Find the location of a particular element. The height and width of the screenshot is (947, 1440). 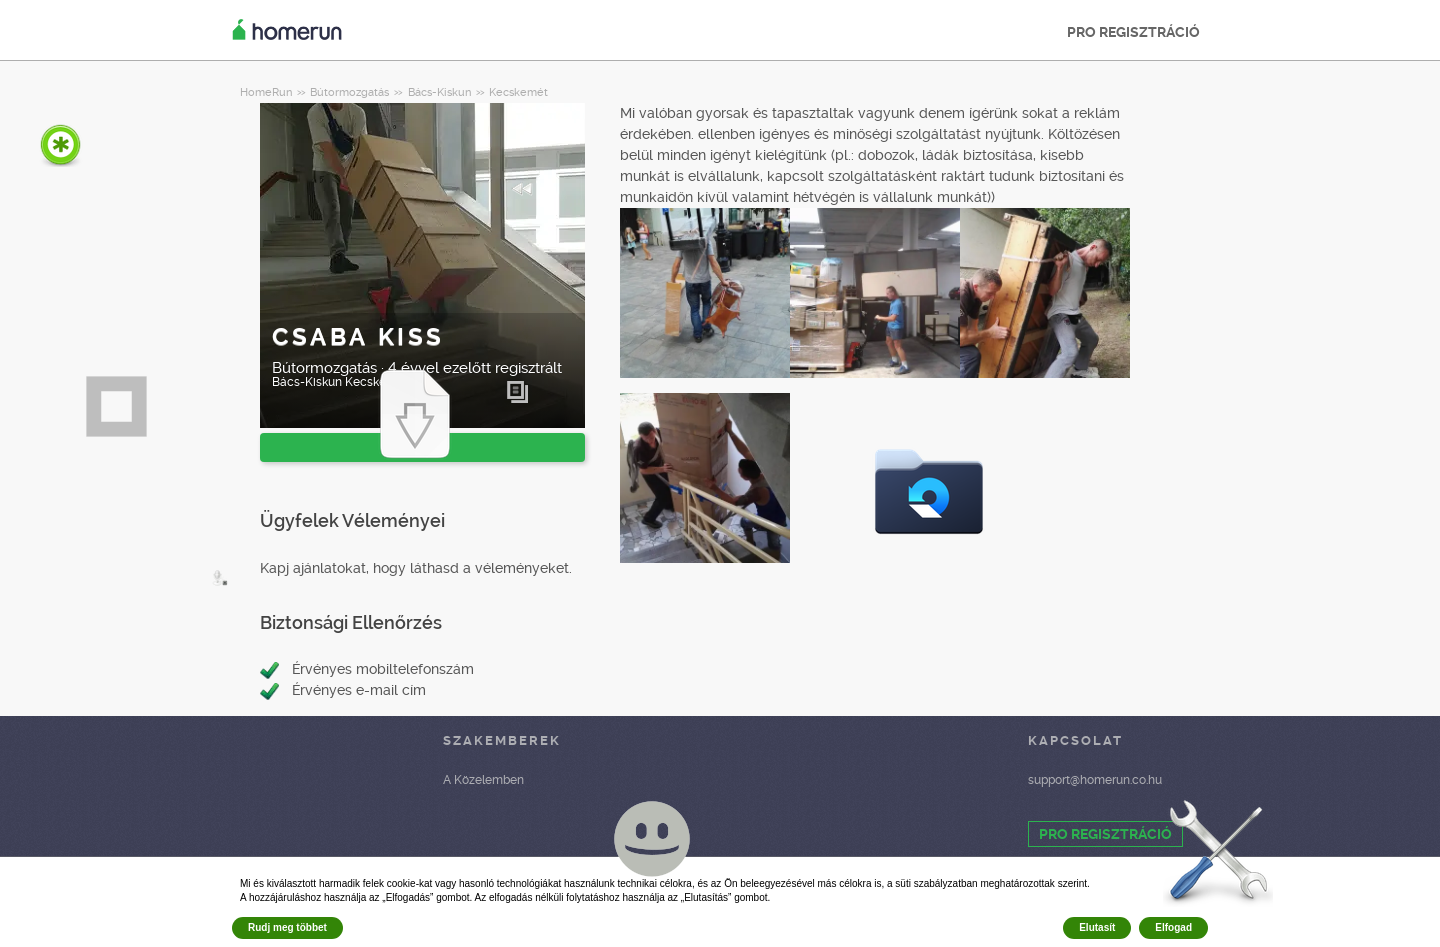

indicates a generic or unspecified item type is located at coordinates (61, 145).